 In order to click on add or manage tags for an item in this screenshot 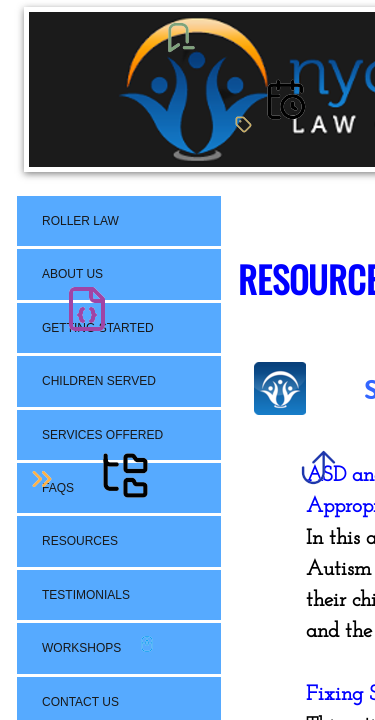, I will do `click(243, 124)`.